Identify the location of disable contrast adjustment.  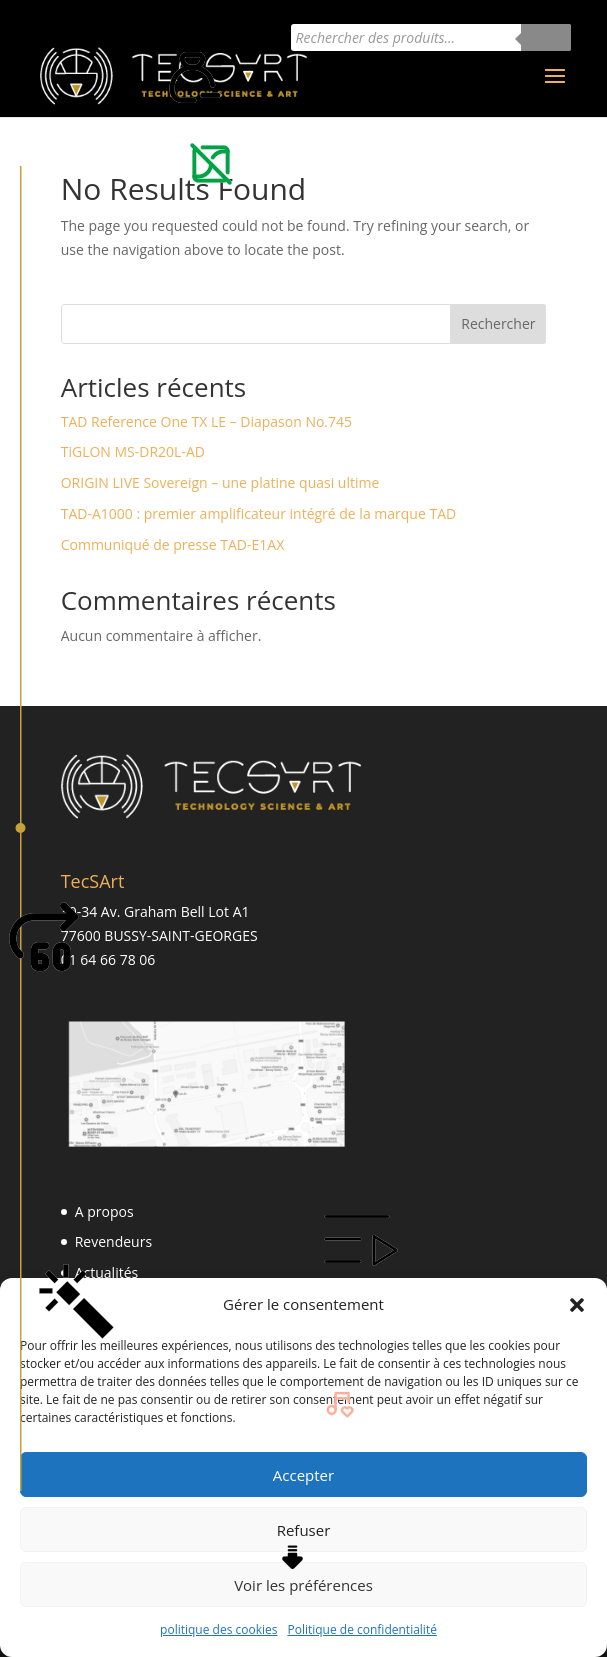
(211, 164).